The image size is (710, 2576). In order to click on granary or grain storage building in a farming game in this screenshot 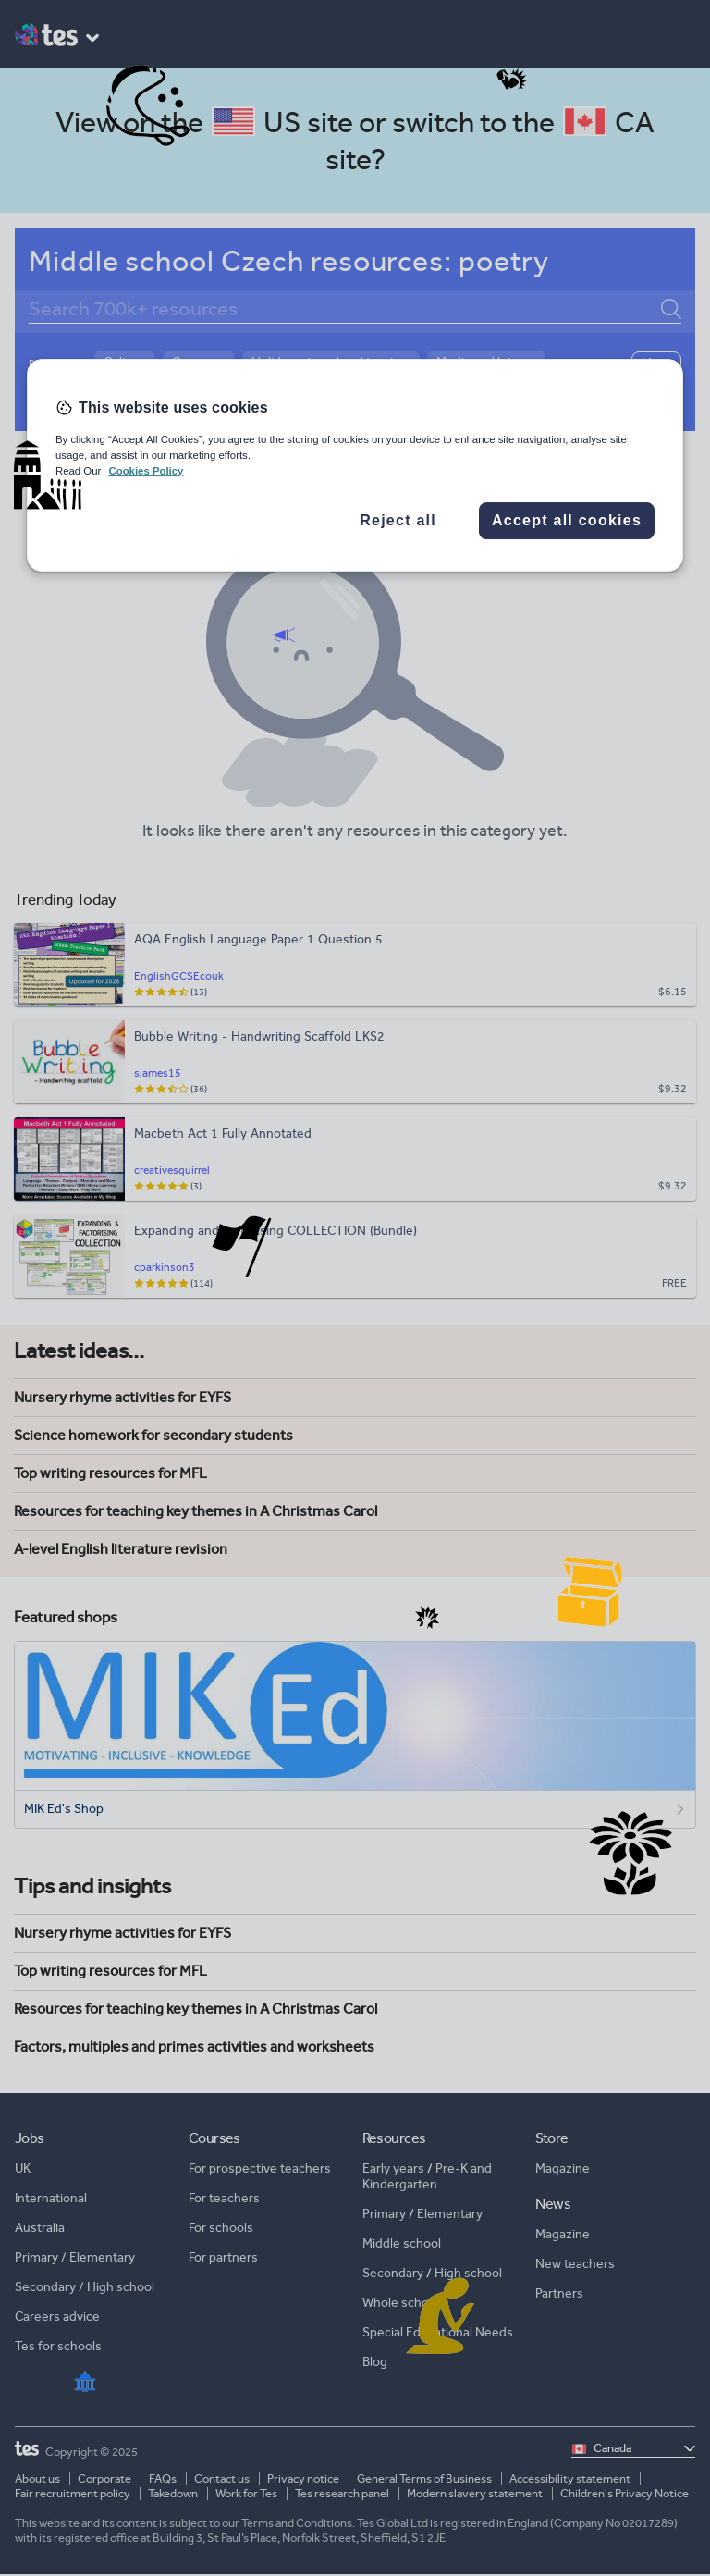, I will do `click(47, 473)`.